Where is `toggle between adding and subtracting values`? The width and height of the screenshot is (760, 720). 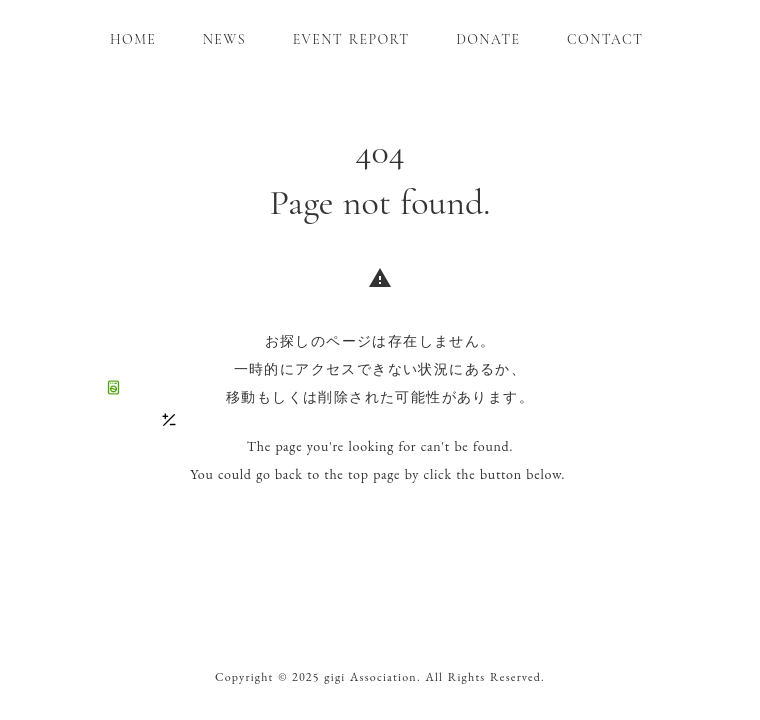 toggle between adding and subtracting values is located at coordinates (169, 420).